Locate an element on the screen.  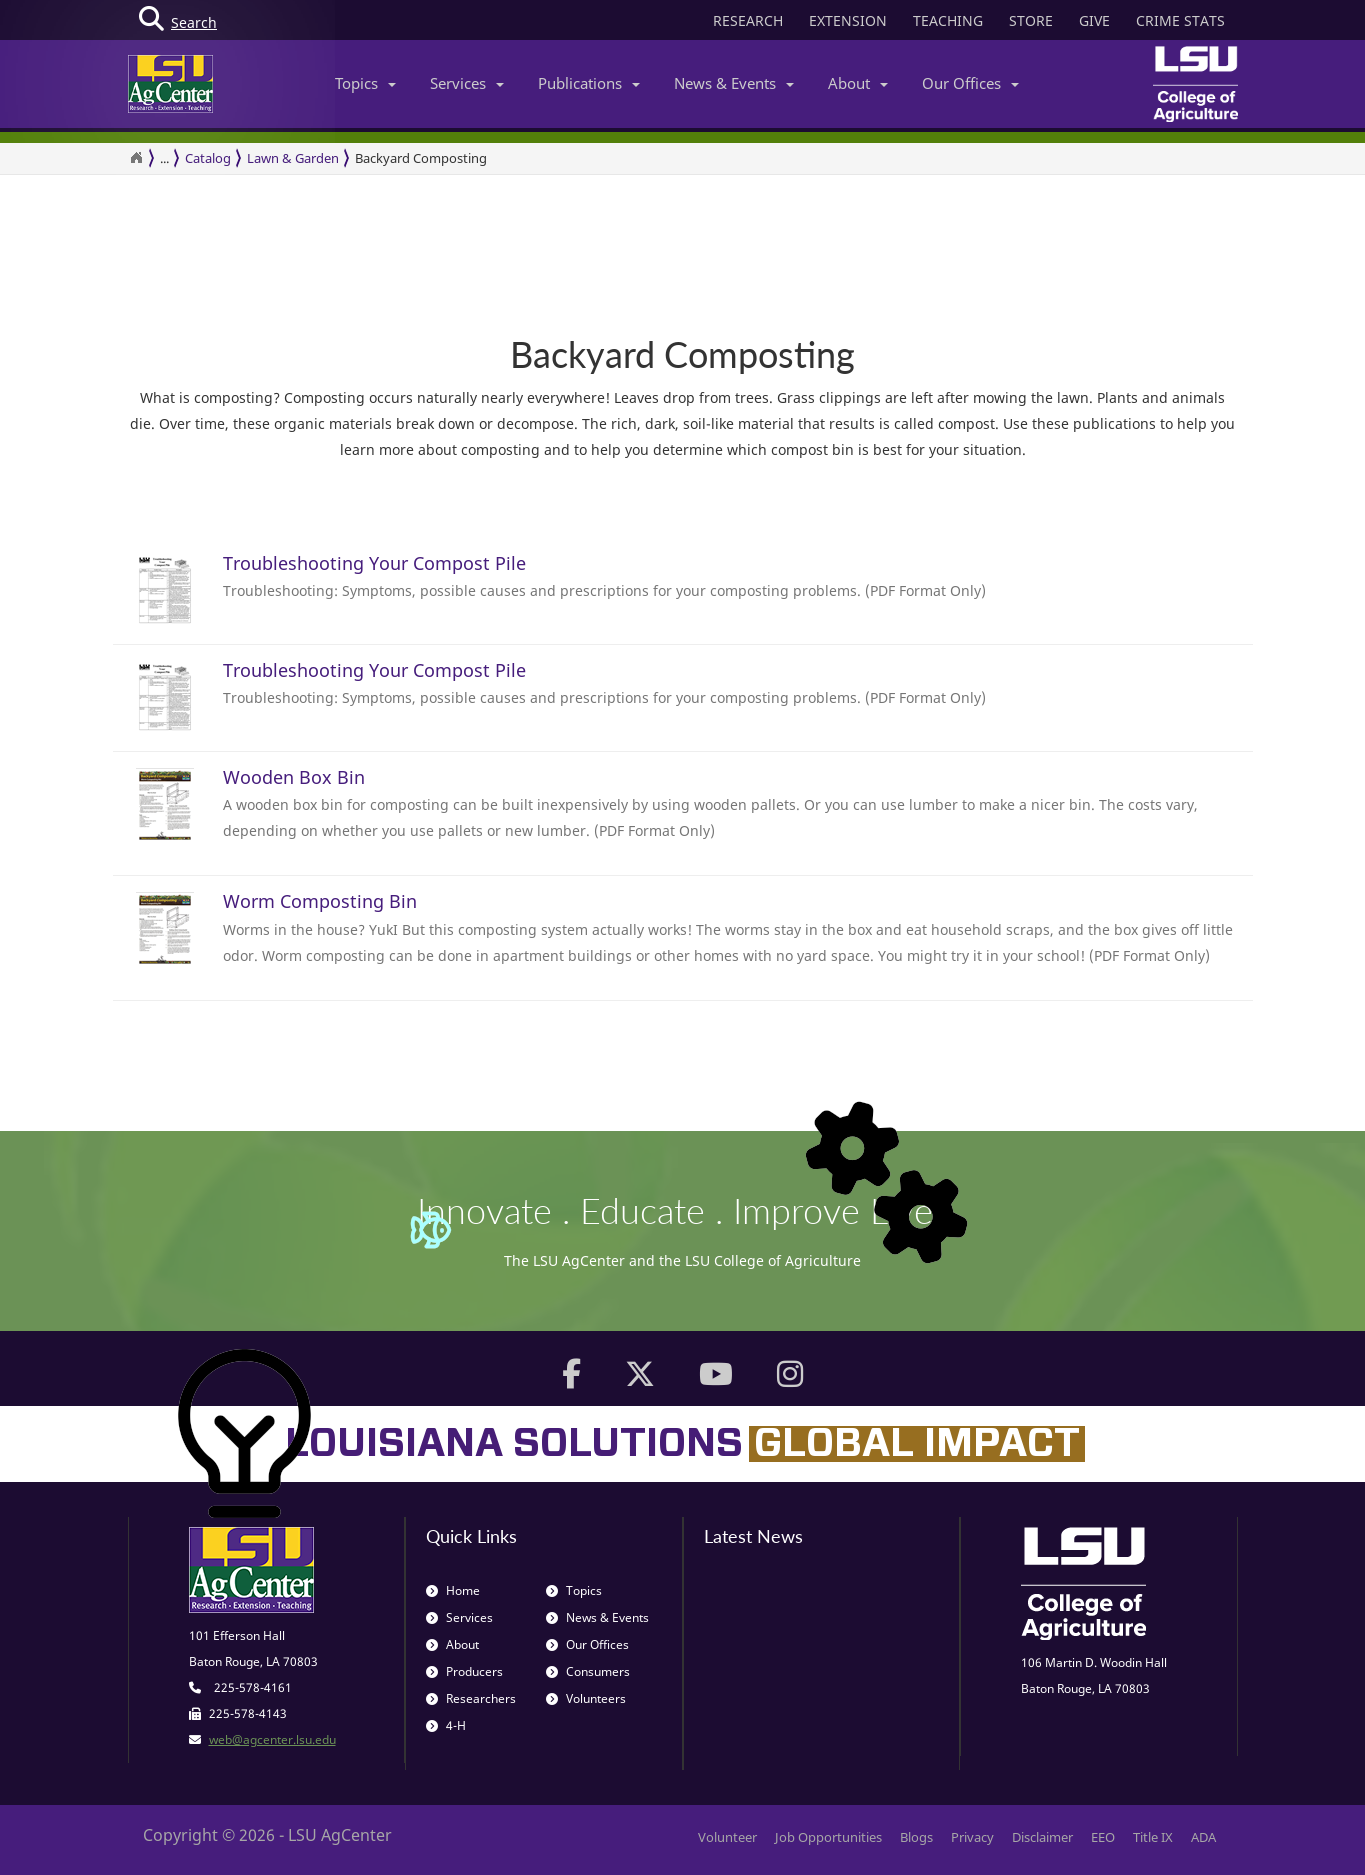
access aquarium or fish-related features is located at coordinates (431, 1230).